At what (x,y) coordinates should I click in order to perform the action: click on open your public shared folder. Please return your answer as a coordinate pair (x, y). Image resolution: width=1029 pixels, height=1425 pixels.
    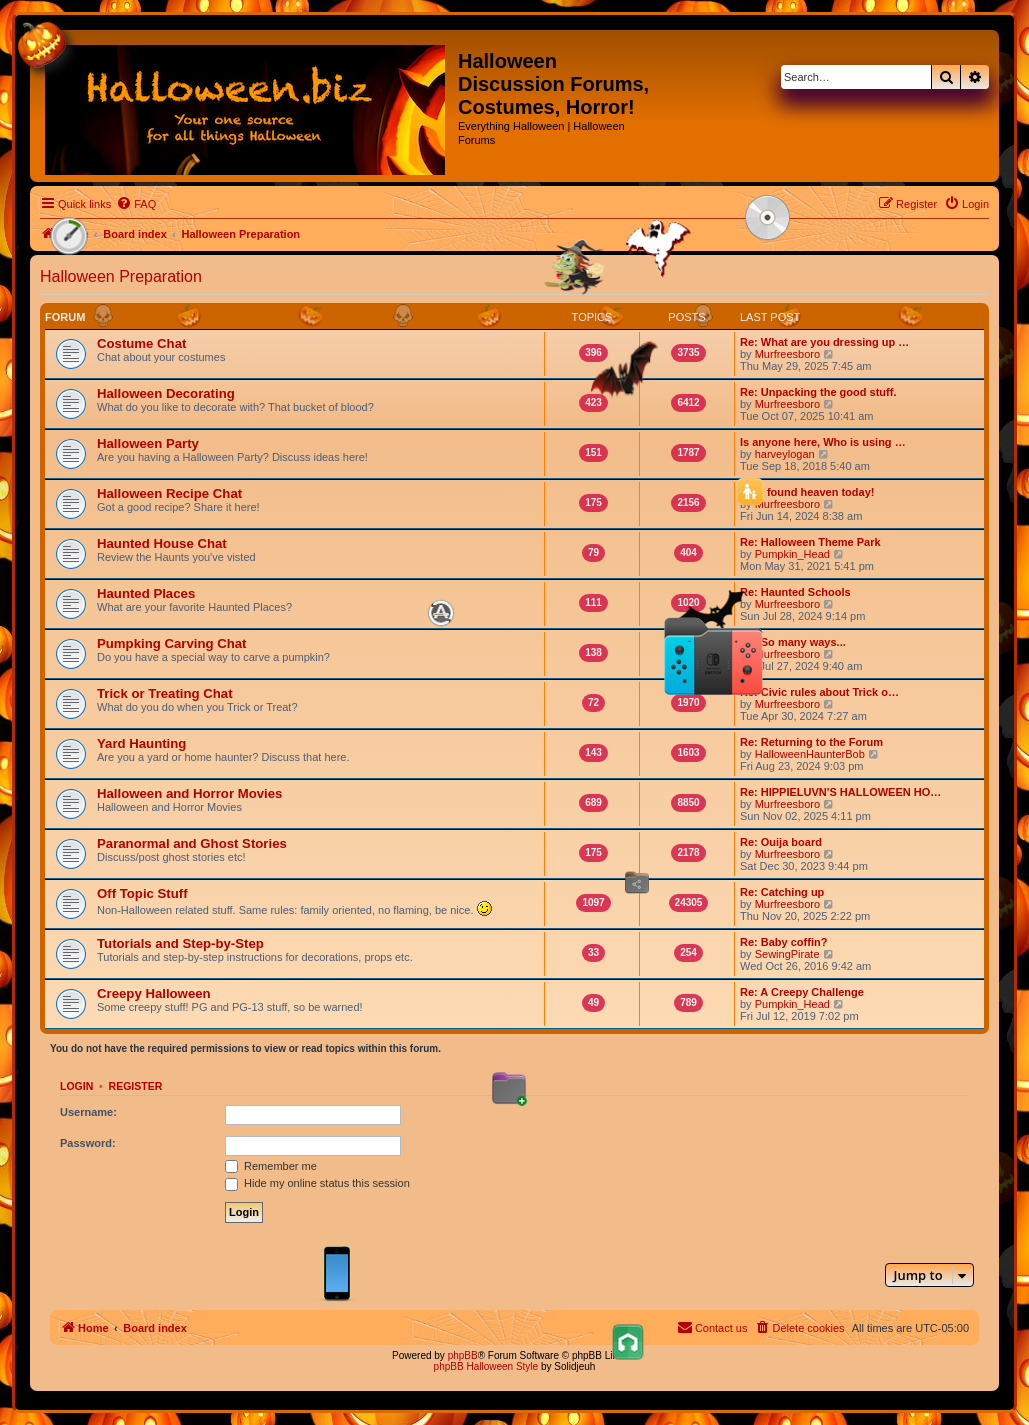
    Looking at the image, I should click on (637, 882).